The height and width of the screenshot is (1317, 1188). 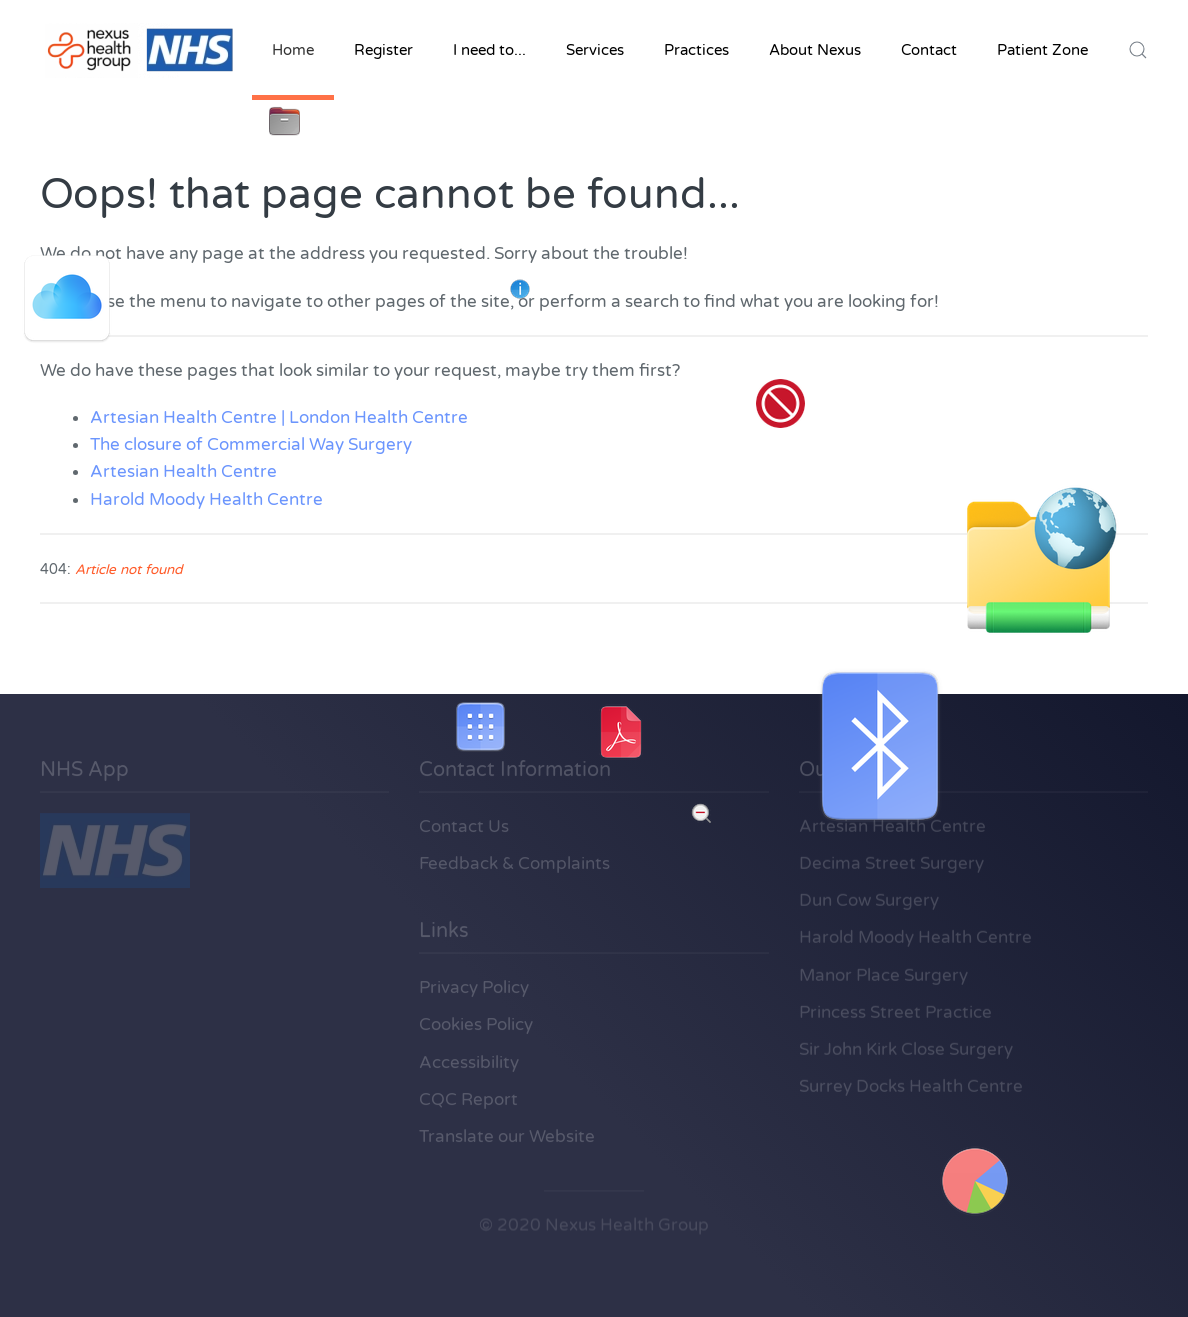 What do you see at coordinates (975, 1181) in the screenshot?
I see `open disk usage analyzer` at bounding box center [975, 1181].